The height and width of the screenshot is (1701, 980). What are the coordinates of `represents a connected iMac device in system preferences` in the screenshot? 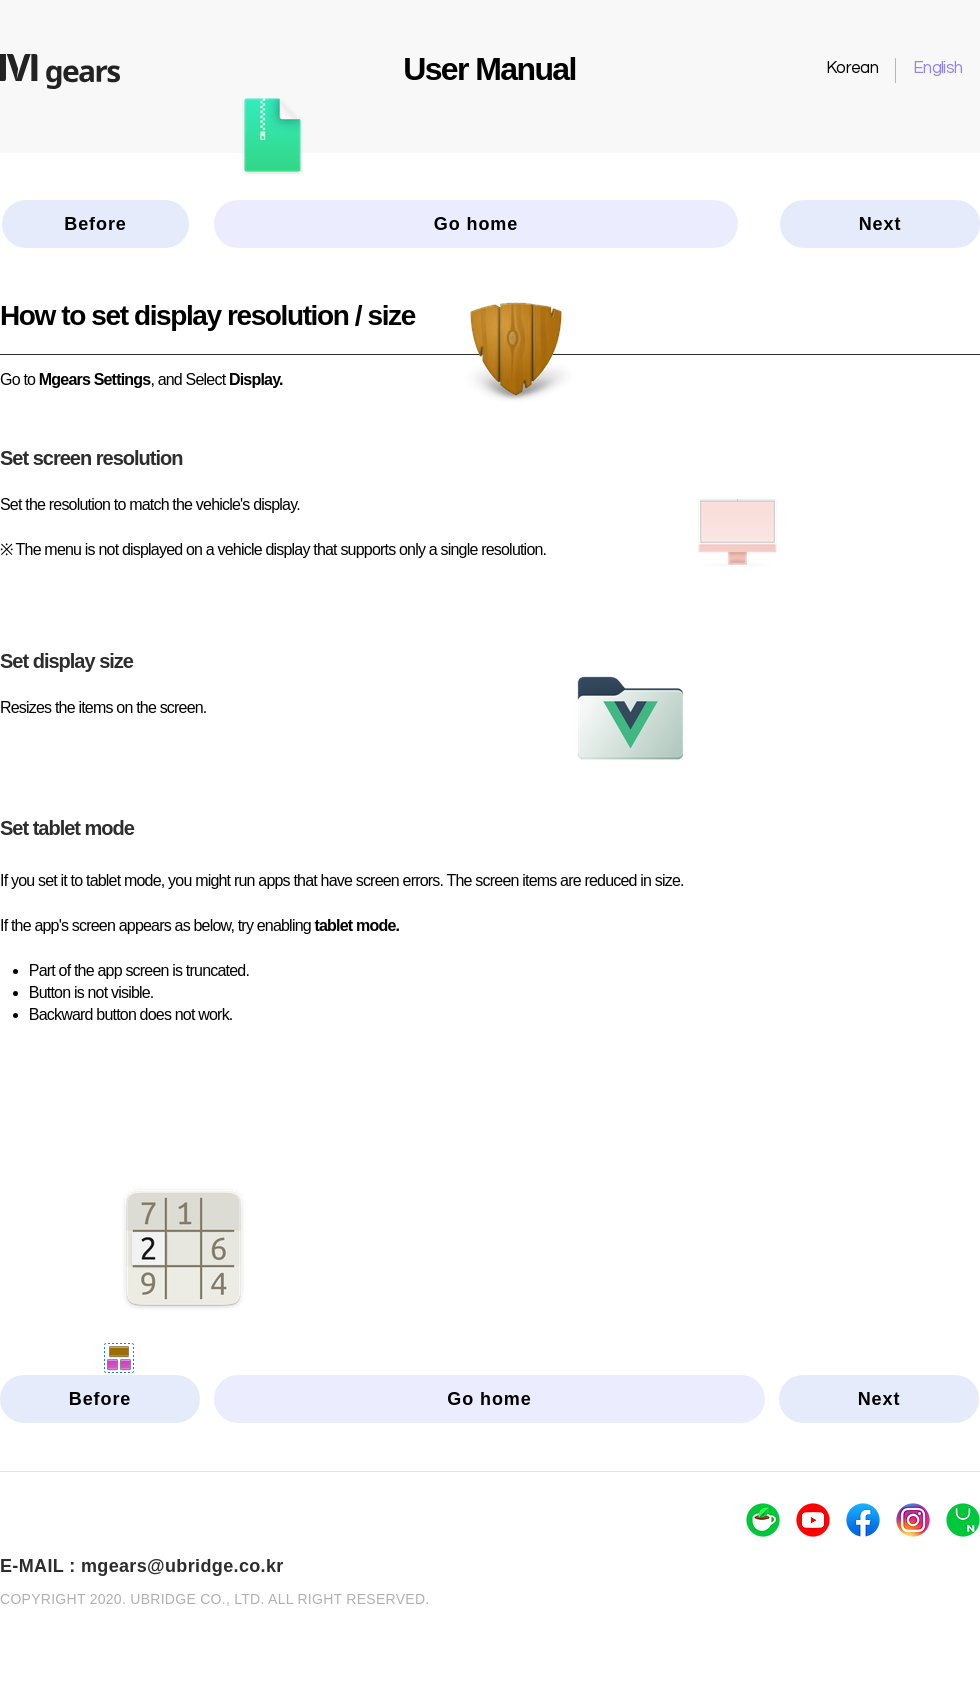 It's located at (737, 530).